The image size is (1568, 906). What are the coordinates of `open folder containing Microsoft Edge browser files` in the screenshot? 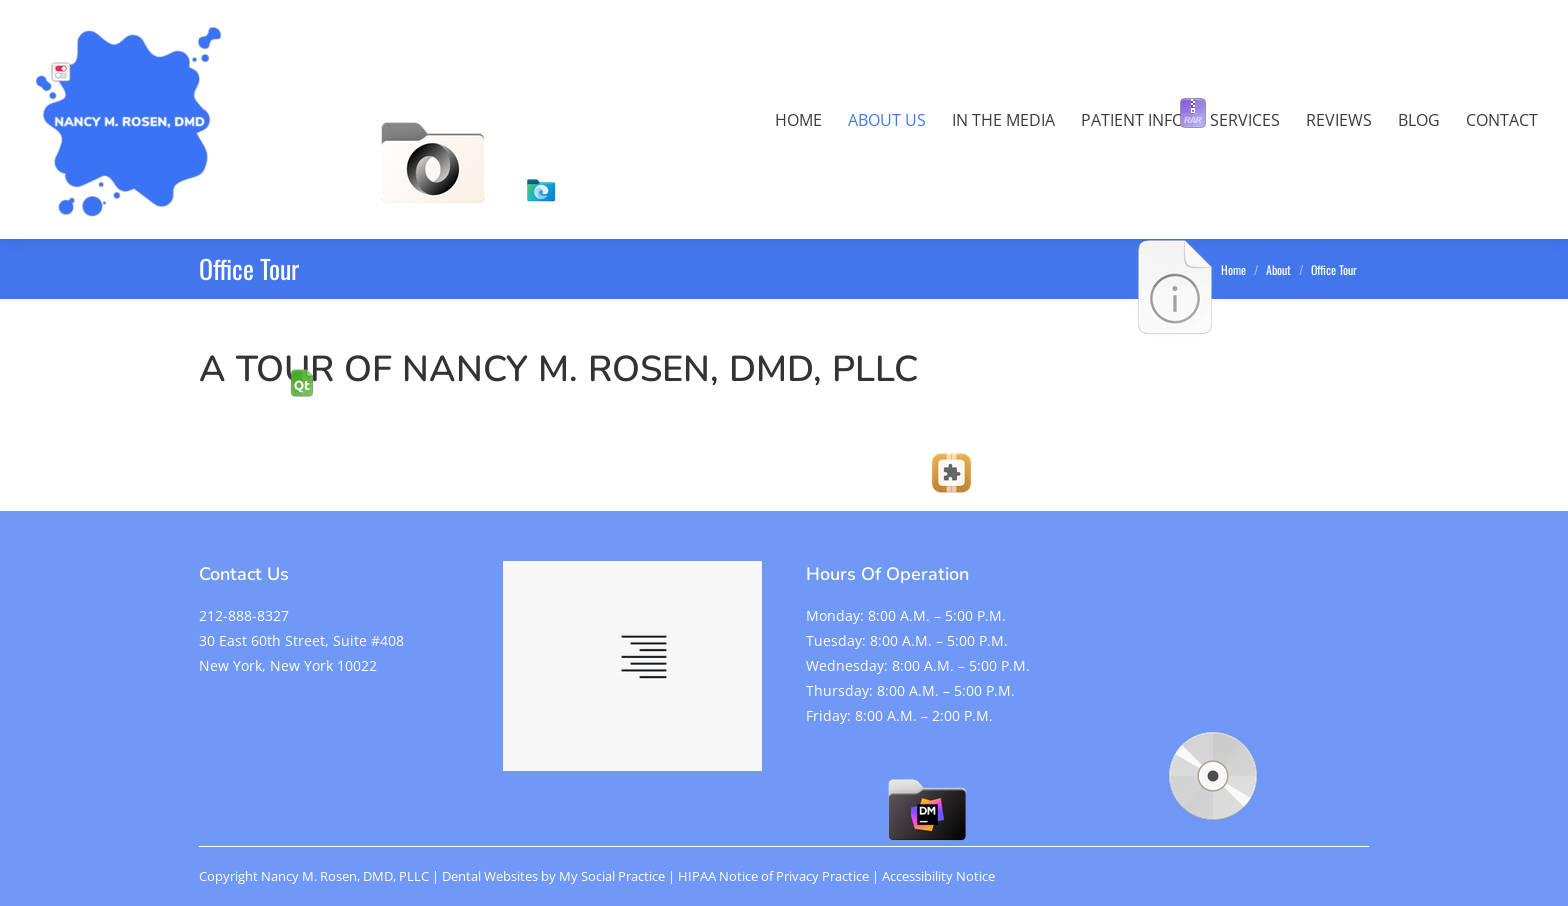 It's located at (541, 191).